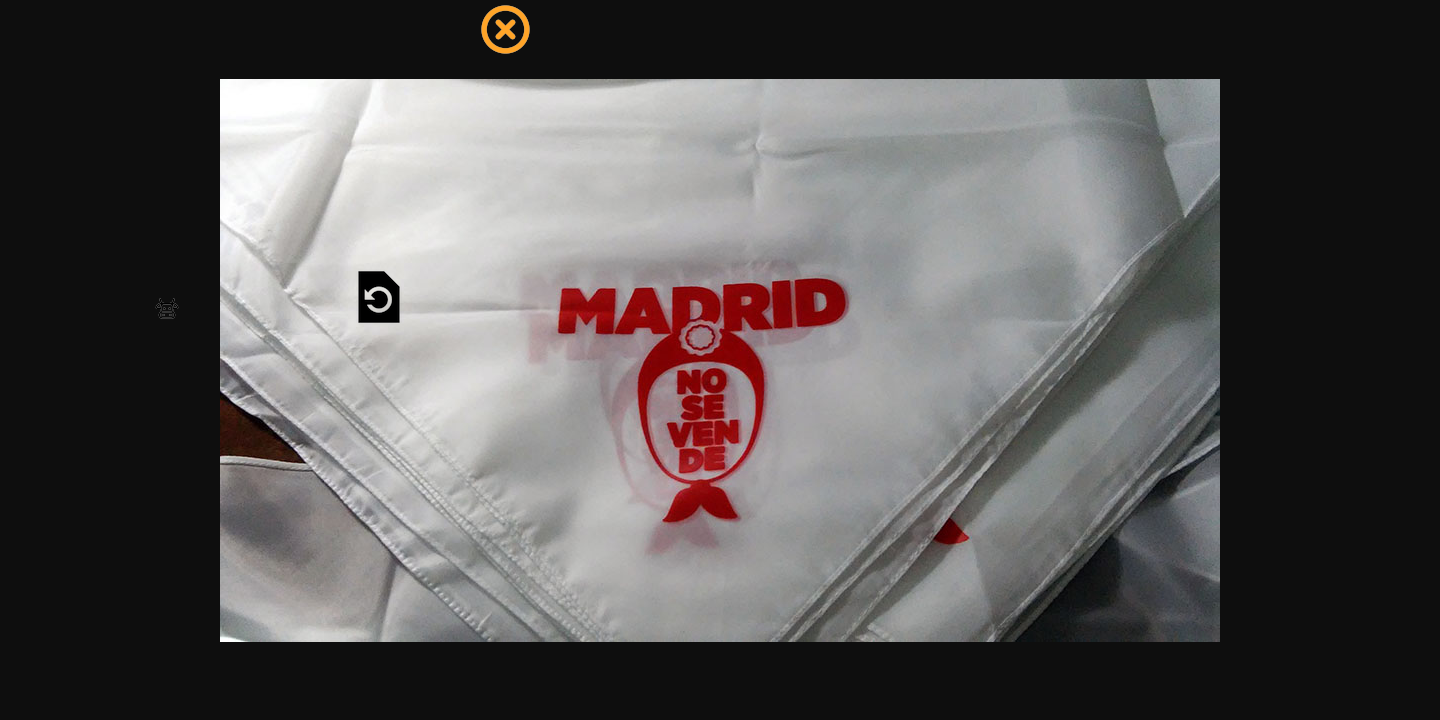  What do you see at coordinates (167, 309) in the screenshot?
I see `browse farm or agriculture related content` at bounding box center [167, 309].